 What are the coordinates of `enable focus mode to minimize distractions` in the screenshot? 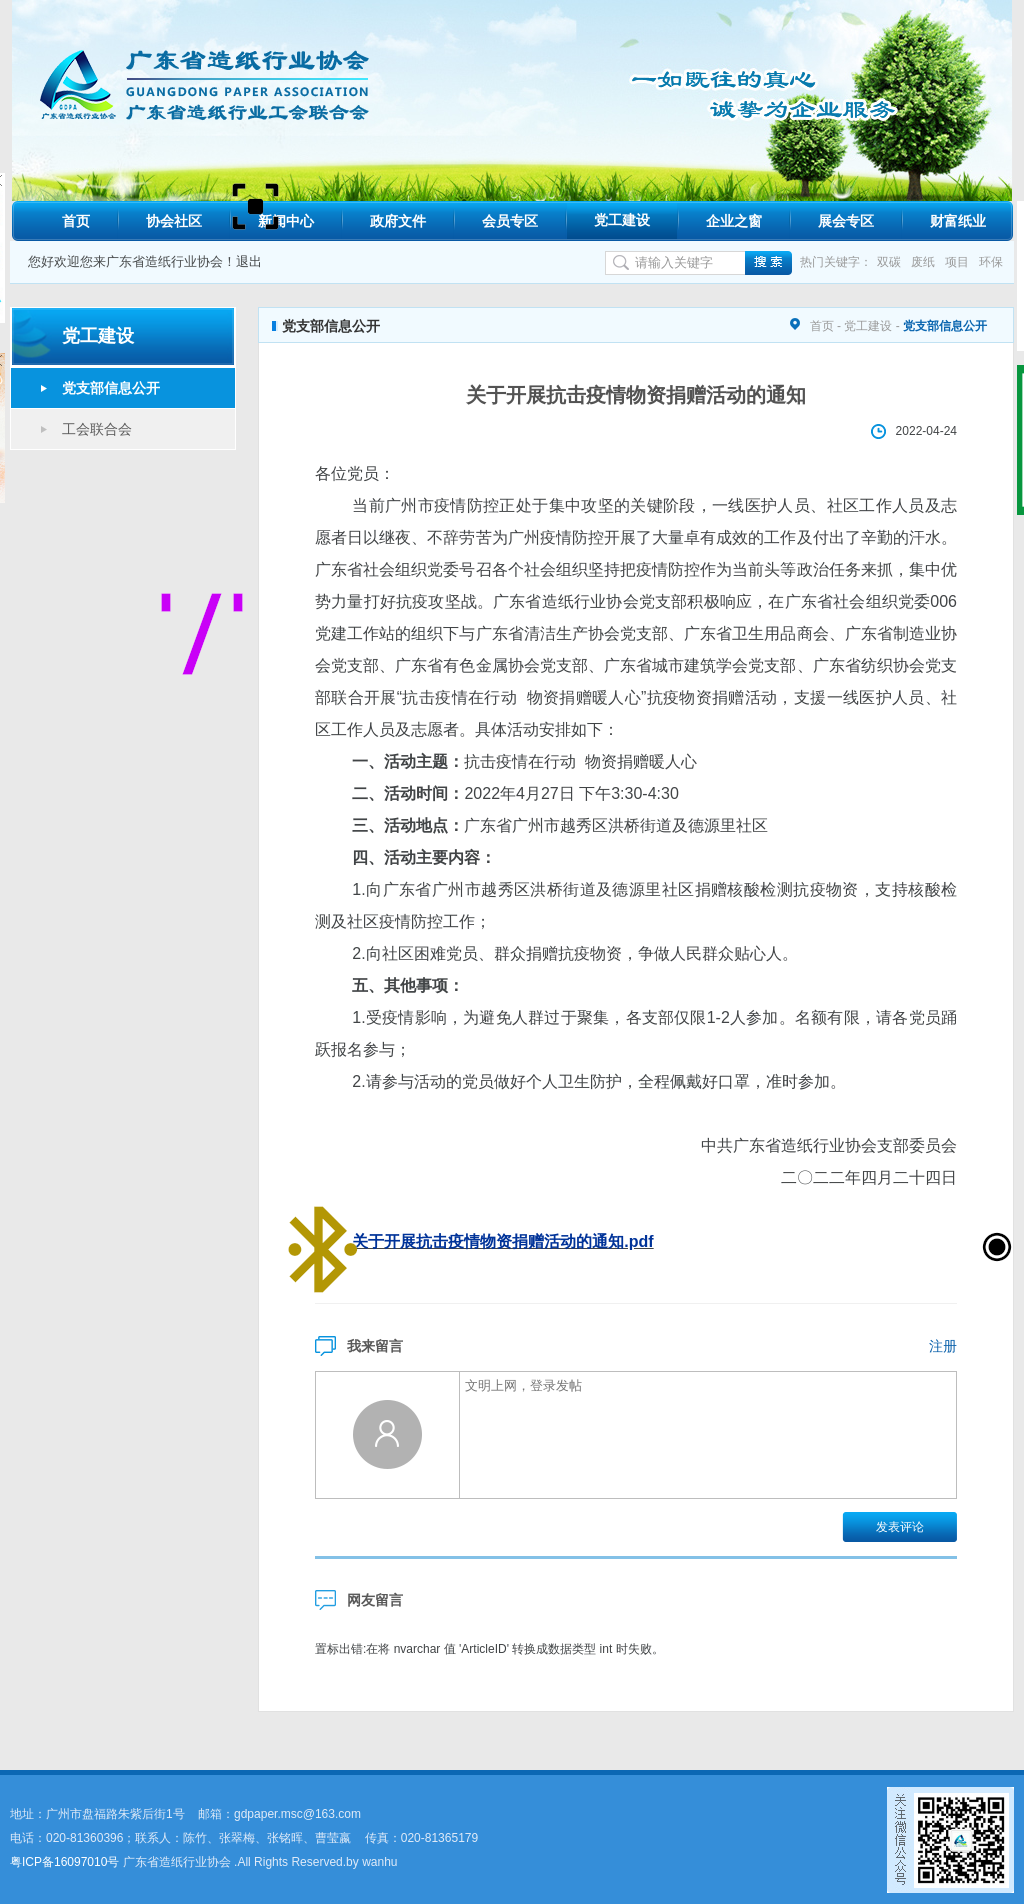 It's located at (255, 206).